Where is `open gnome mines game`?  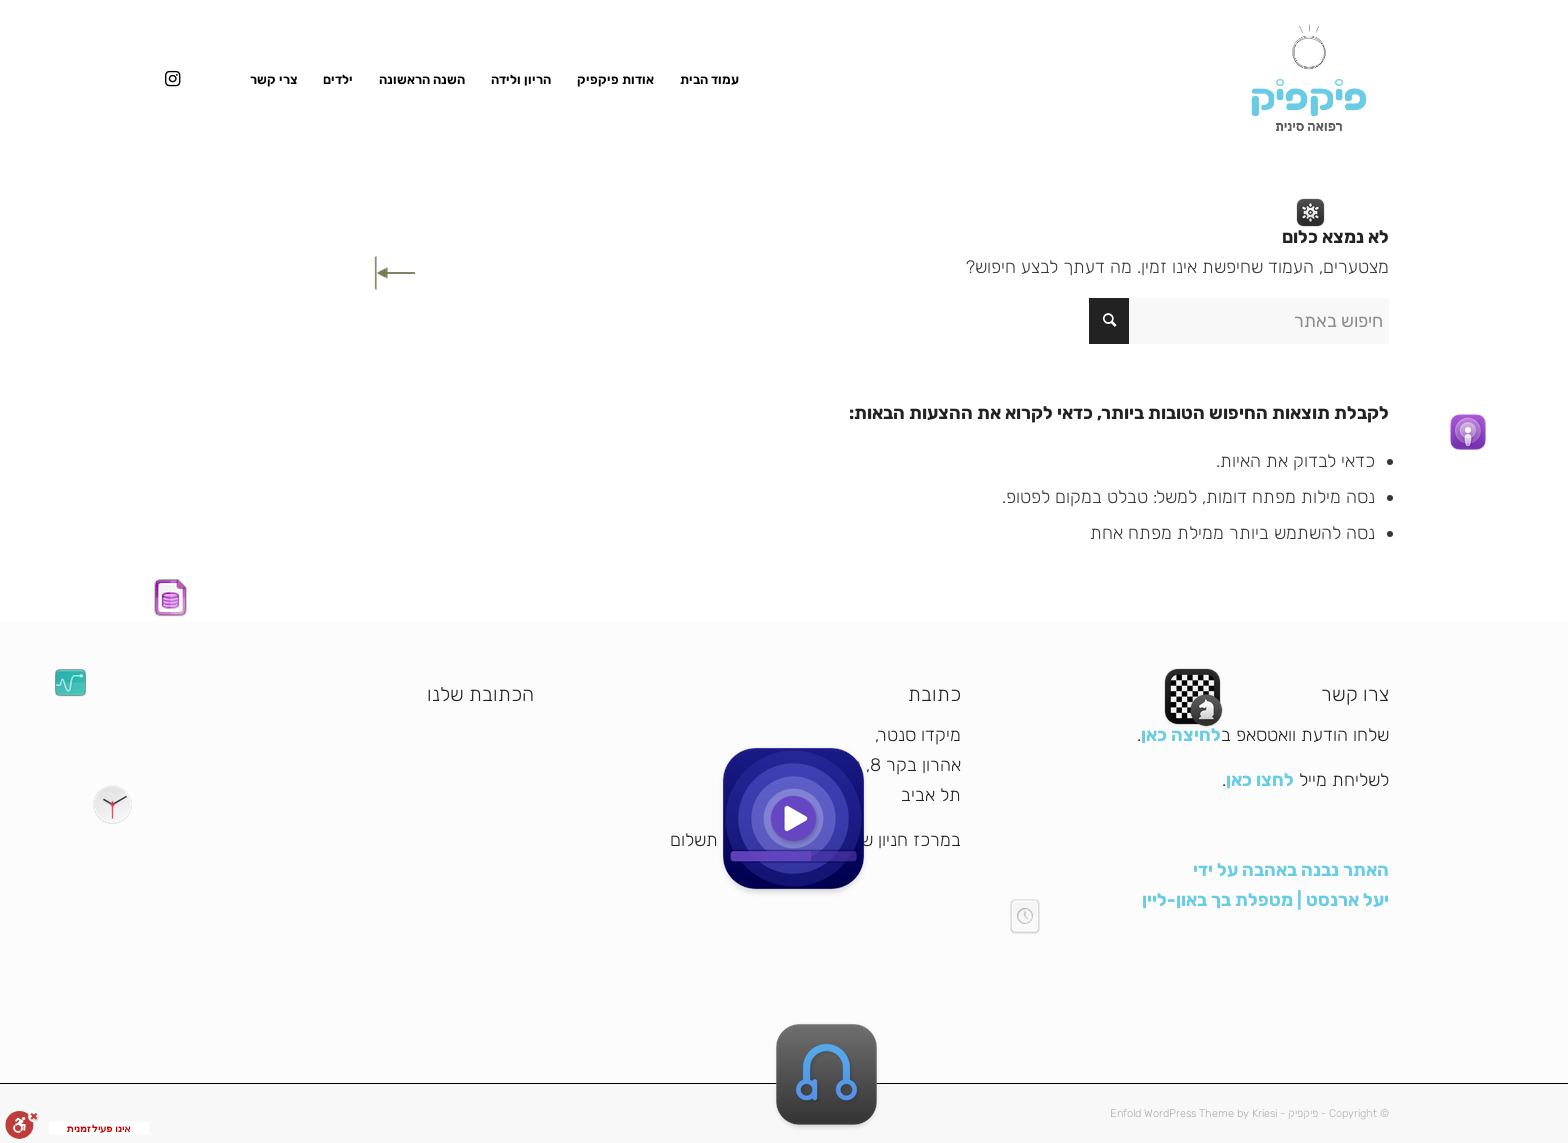 open gnome mines game is located at coordinates (1310, 212).